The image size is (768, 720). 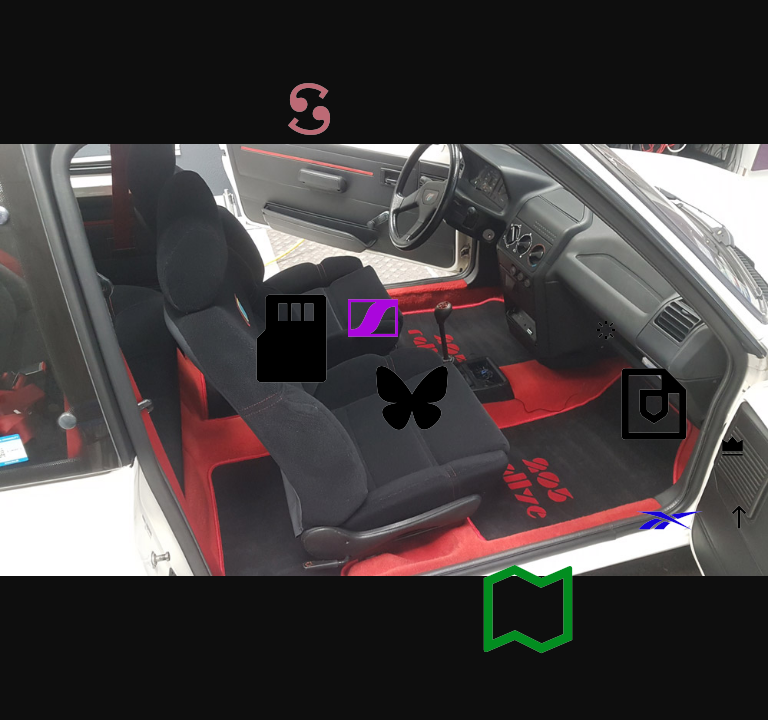 What do you see at coordinates (291, 338) in the screenshot?
I see `access external storage settings` at bounding box center [291, 338].